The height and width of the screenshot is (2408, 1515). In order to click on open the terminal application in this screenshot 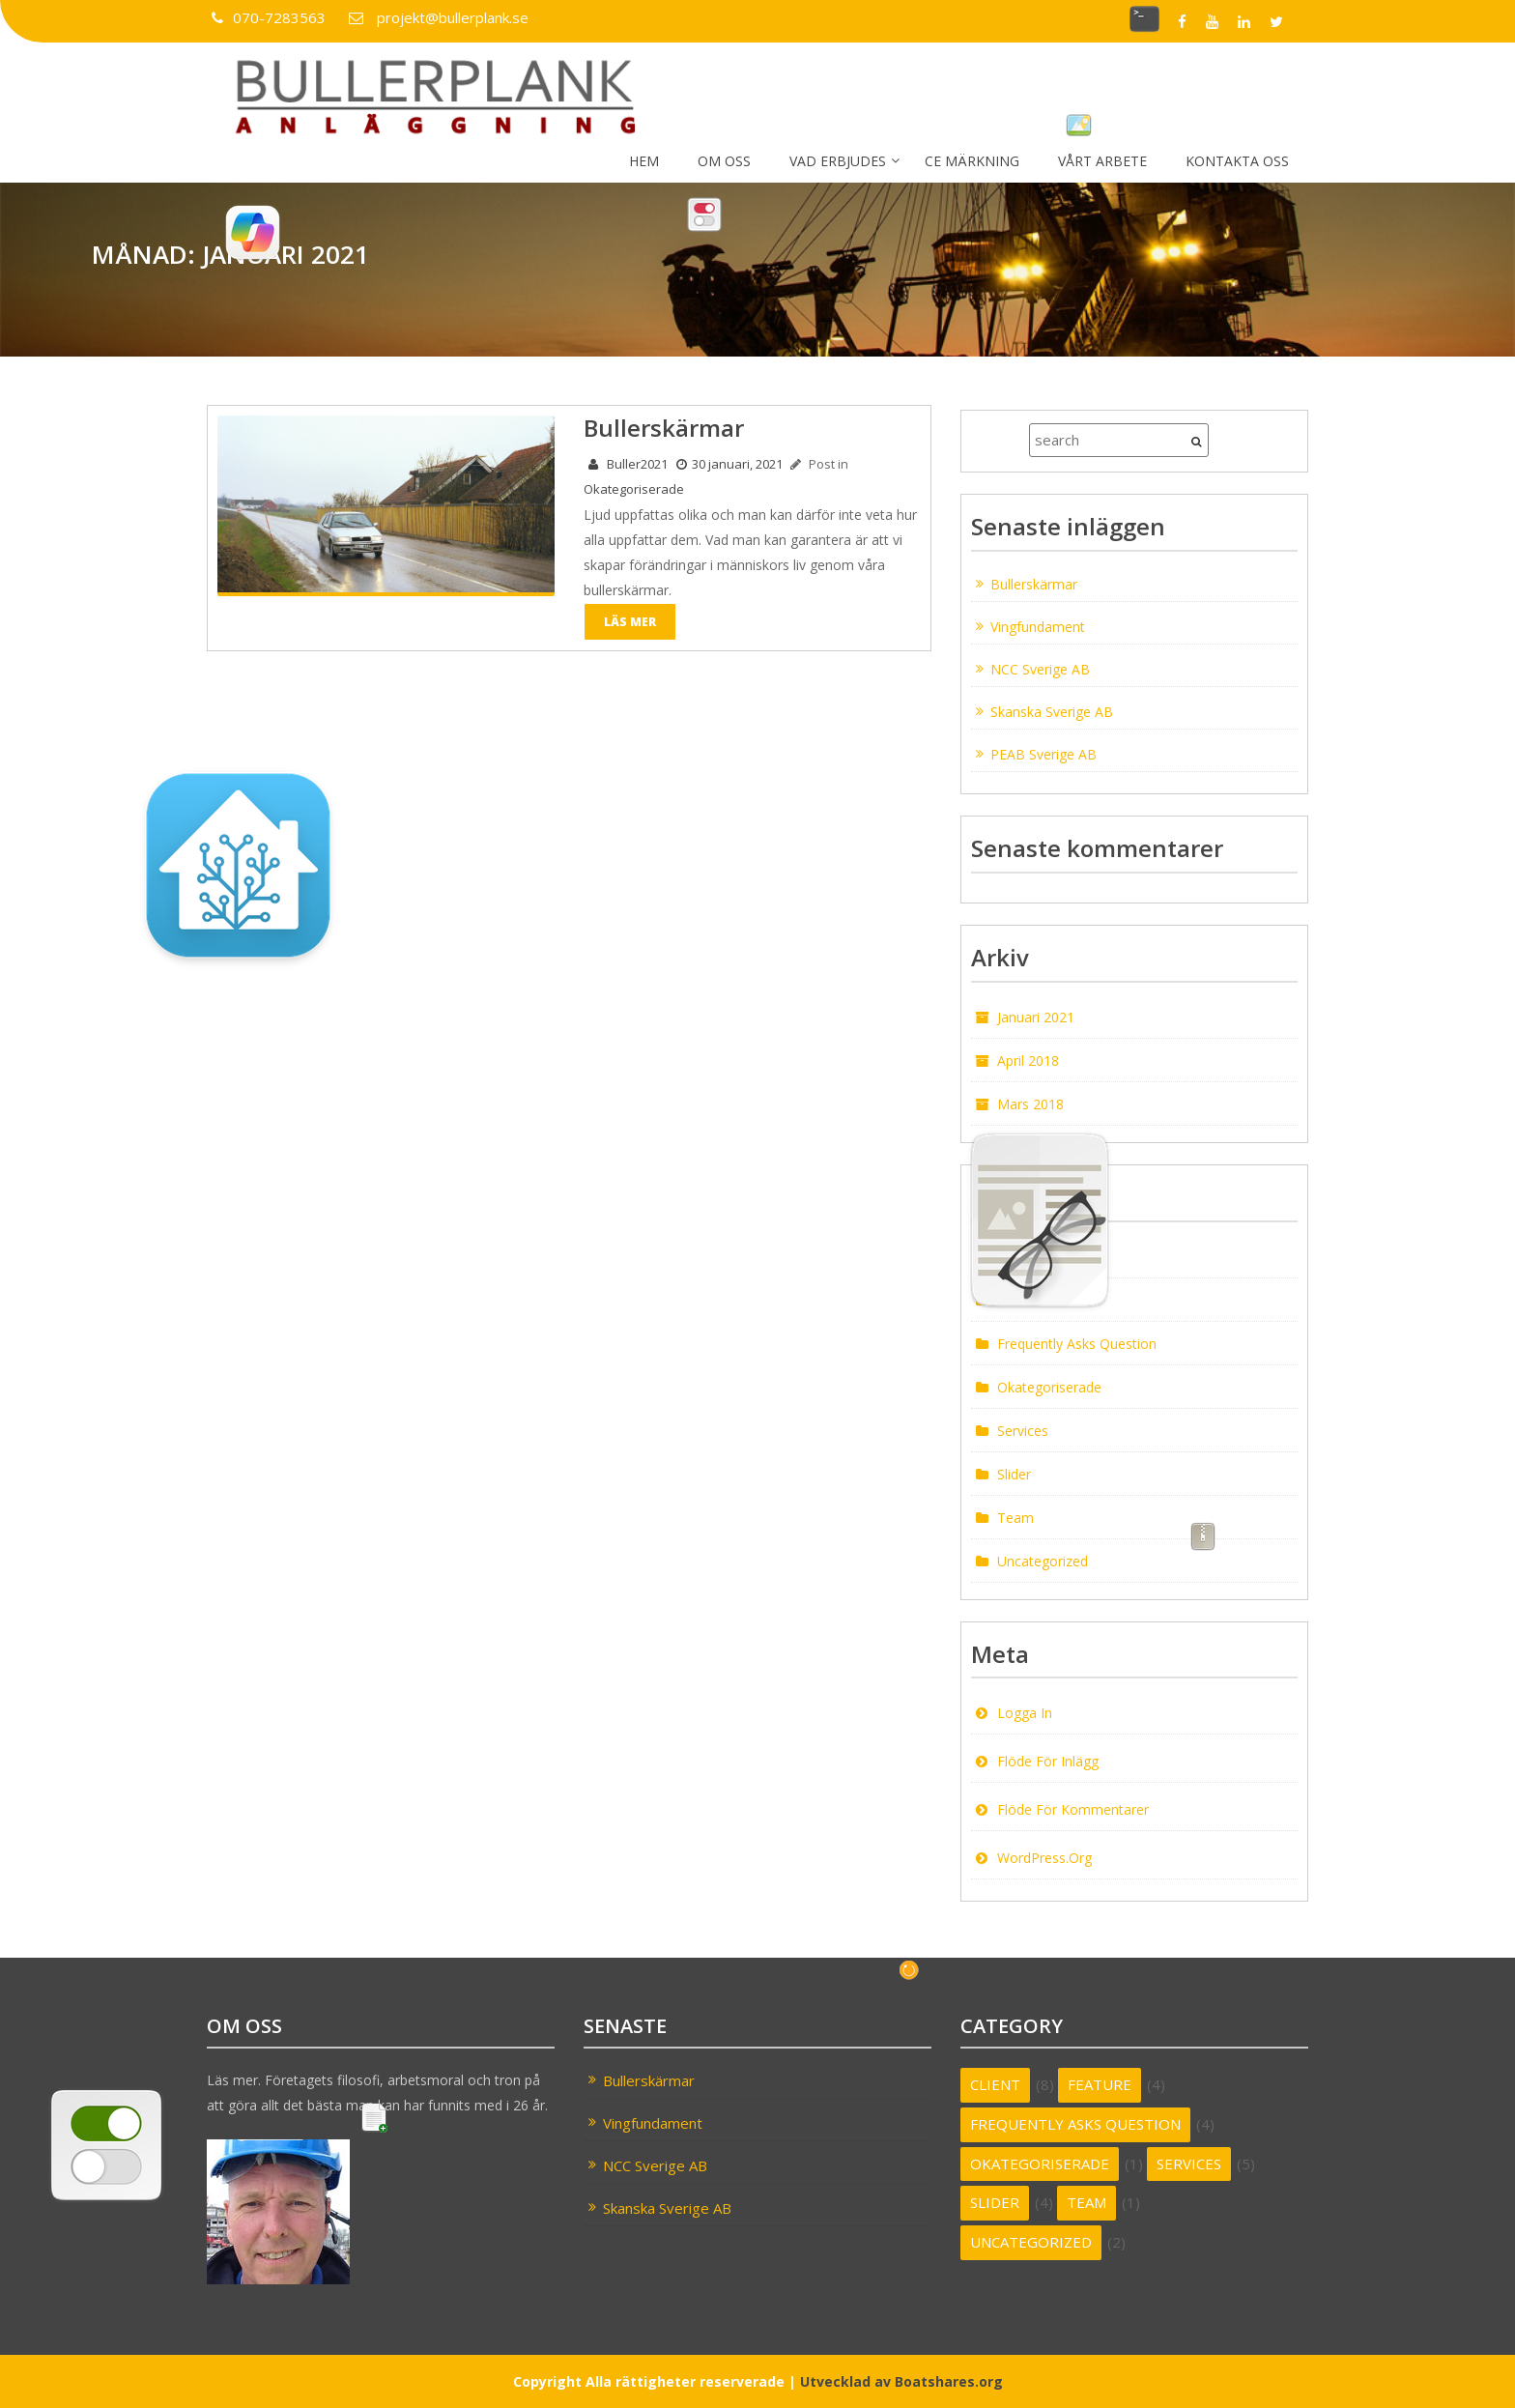, I will do `click(1144, 18)`.